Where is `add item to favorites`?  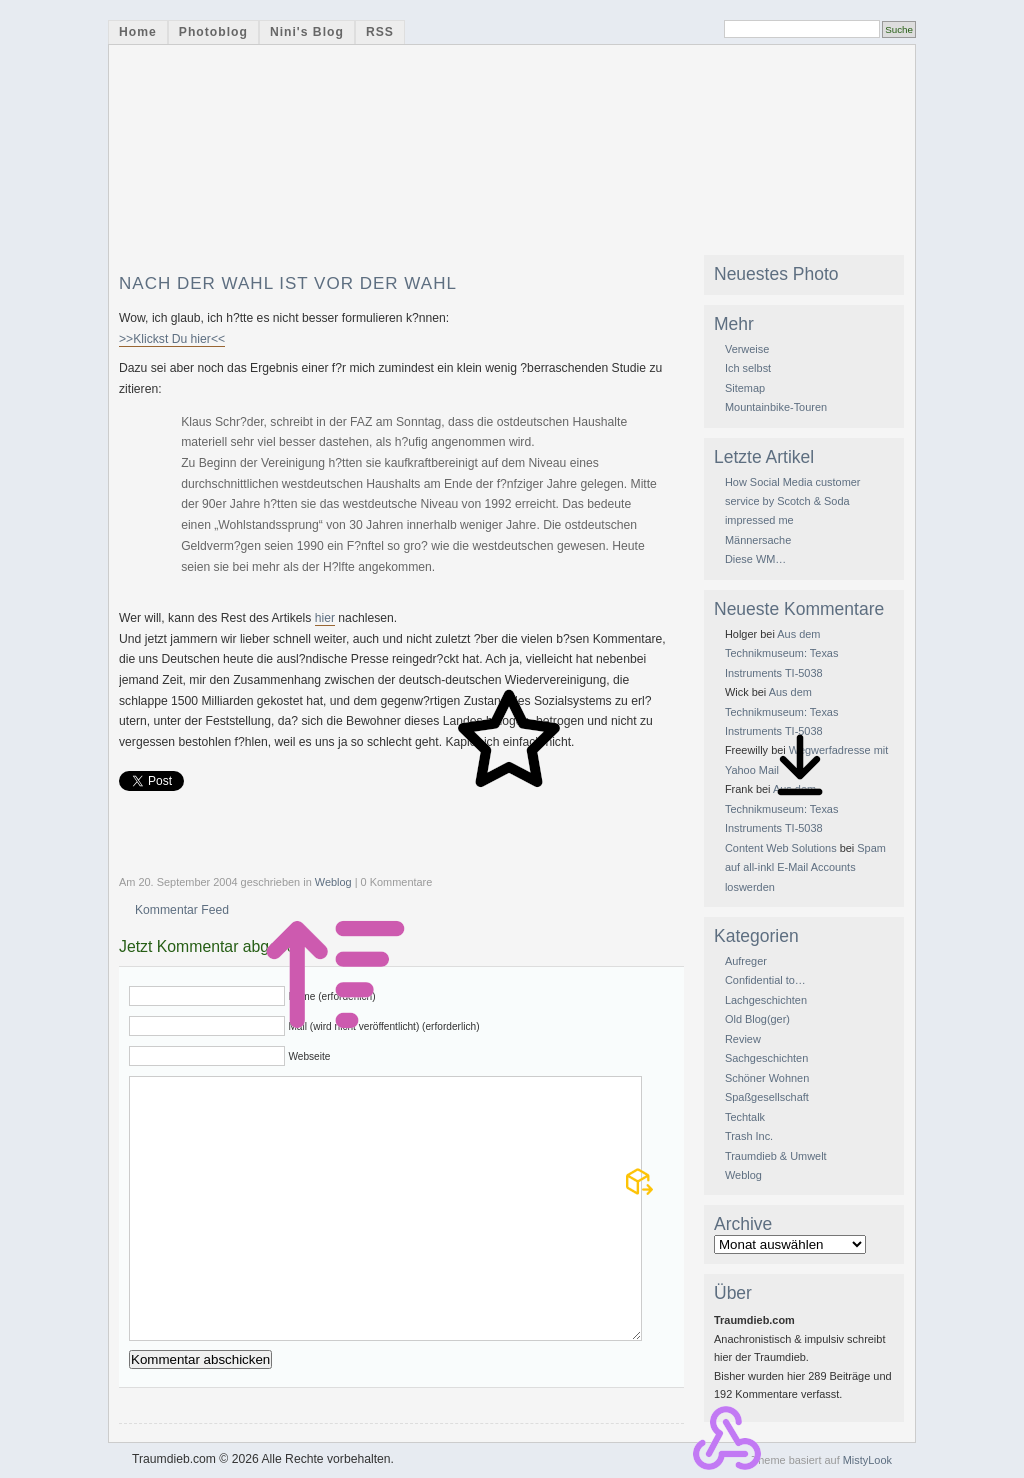 add item to favorites is located at coordinates (509, 743).